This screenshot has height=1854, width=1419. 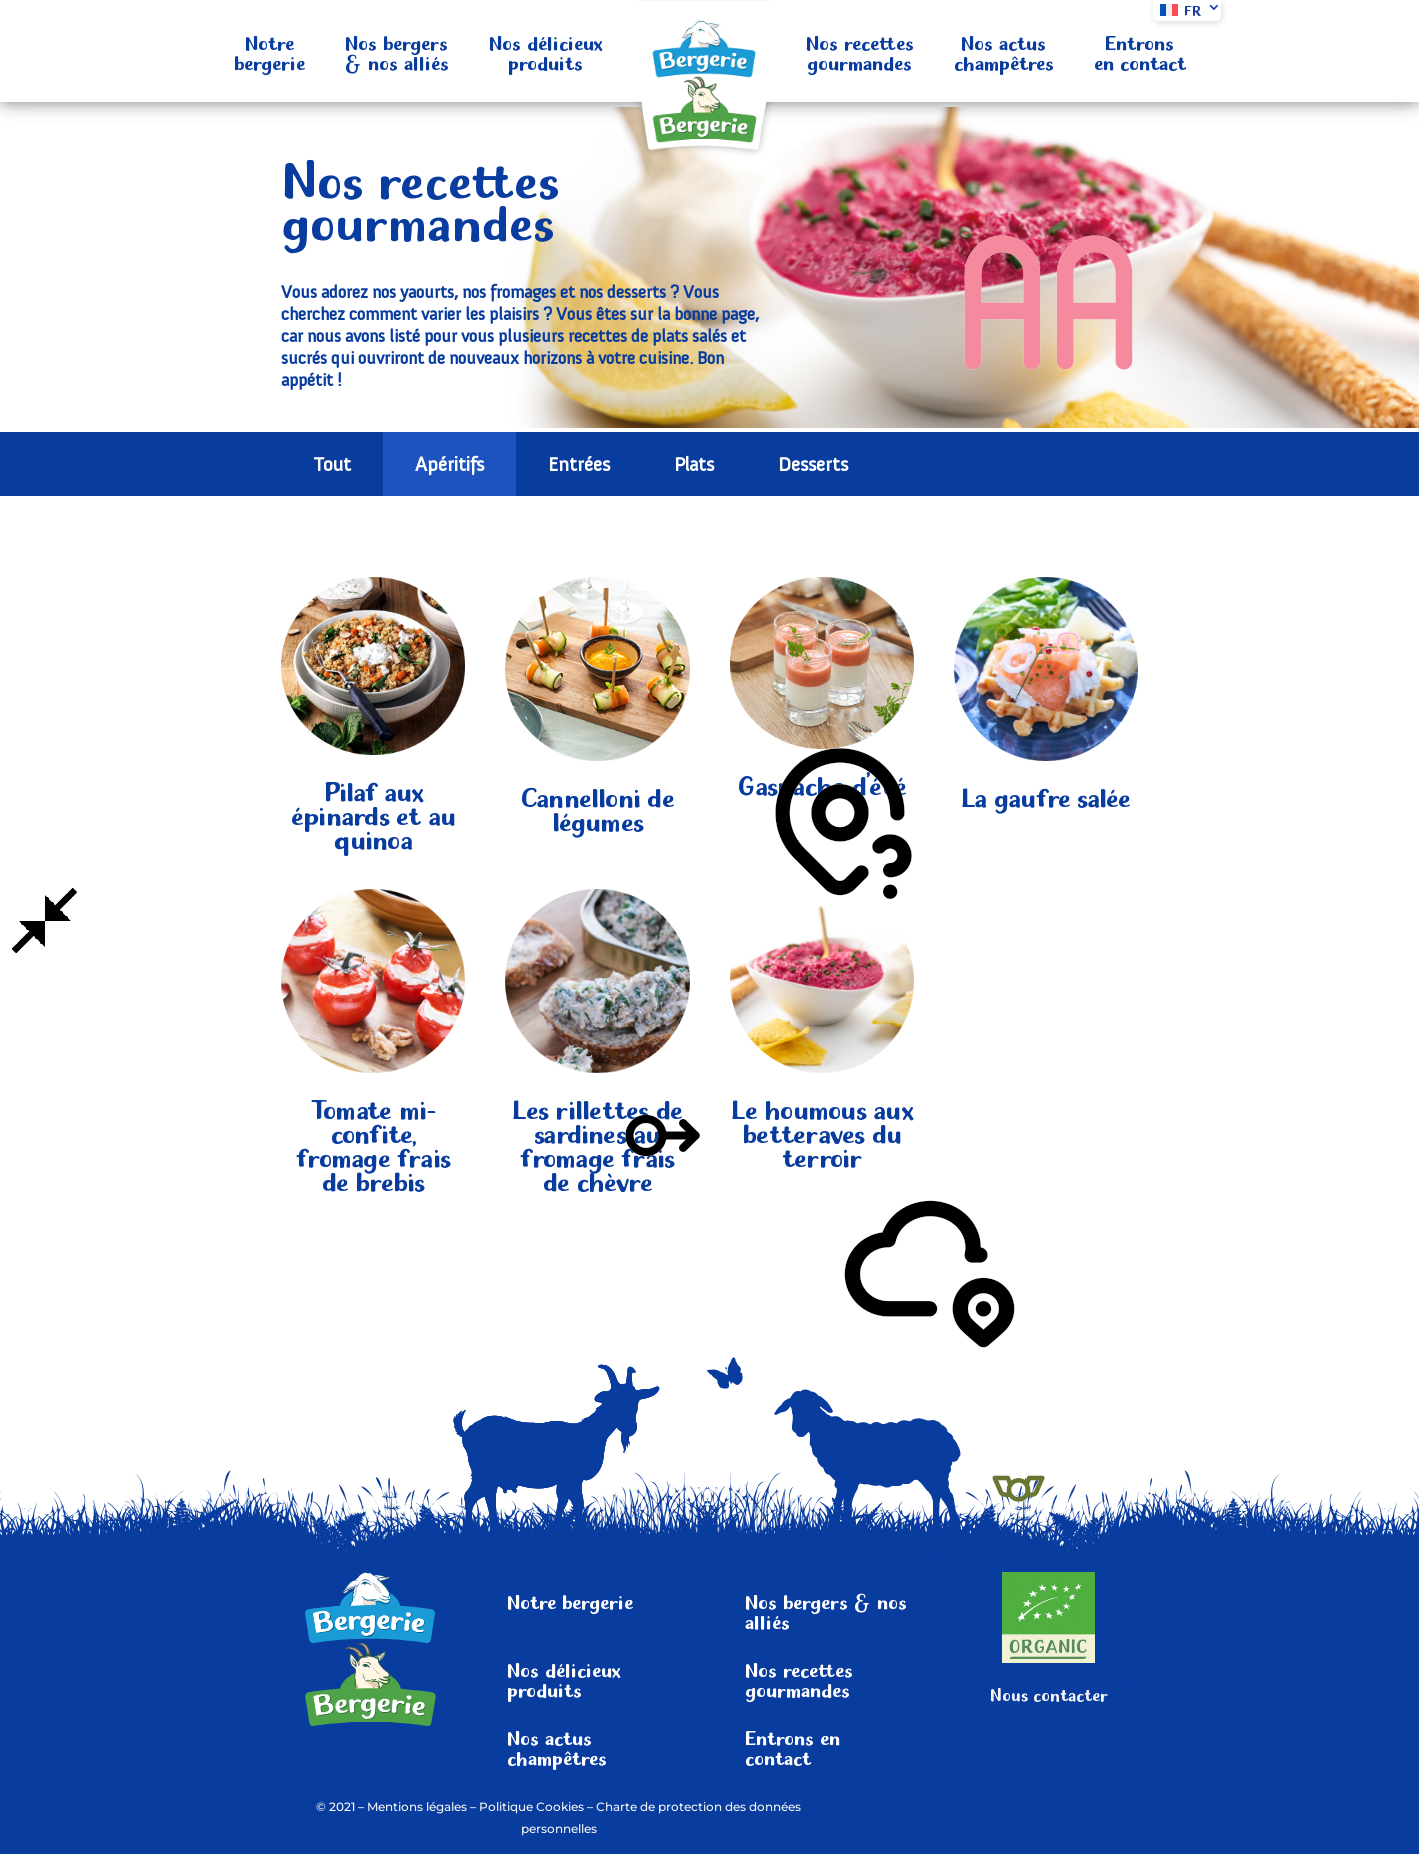 What do you see at coordinates (1018, 1487) in the screenshot?
I see `view achievements or honors` at bounding box center [1018, 1487].